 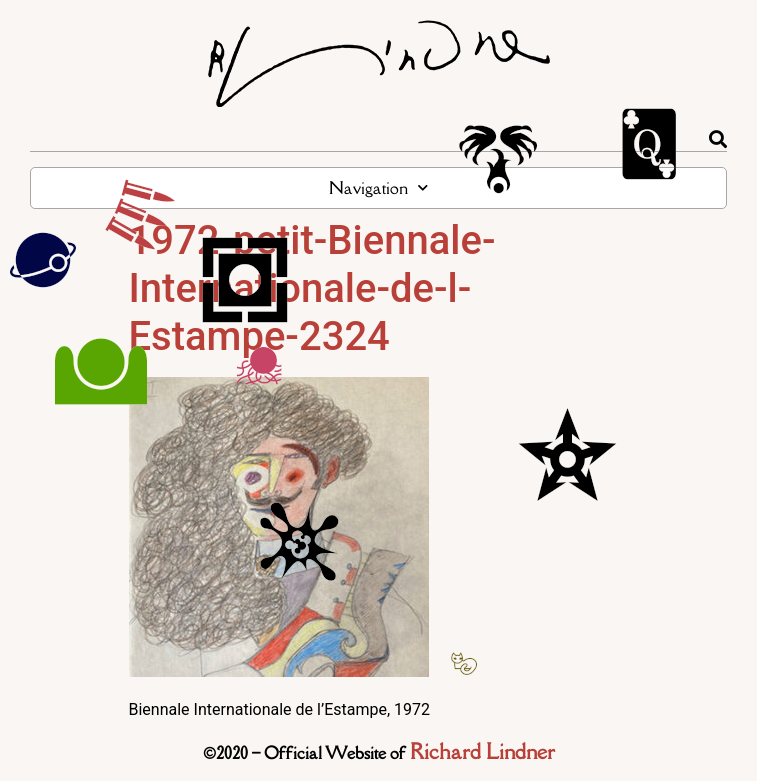 What do you see at coordinates (245, 280) in the screenshot?
I see `focus or target selection tool` at bounding box center [245, 280].